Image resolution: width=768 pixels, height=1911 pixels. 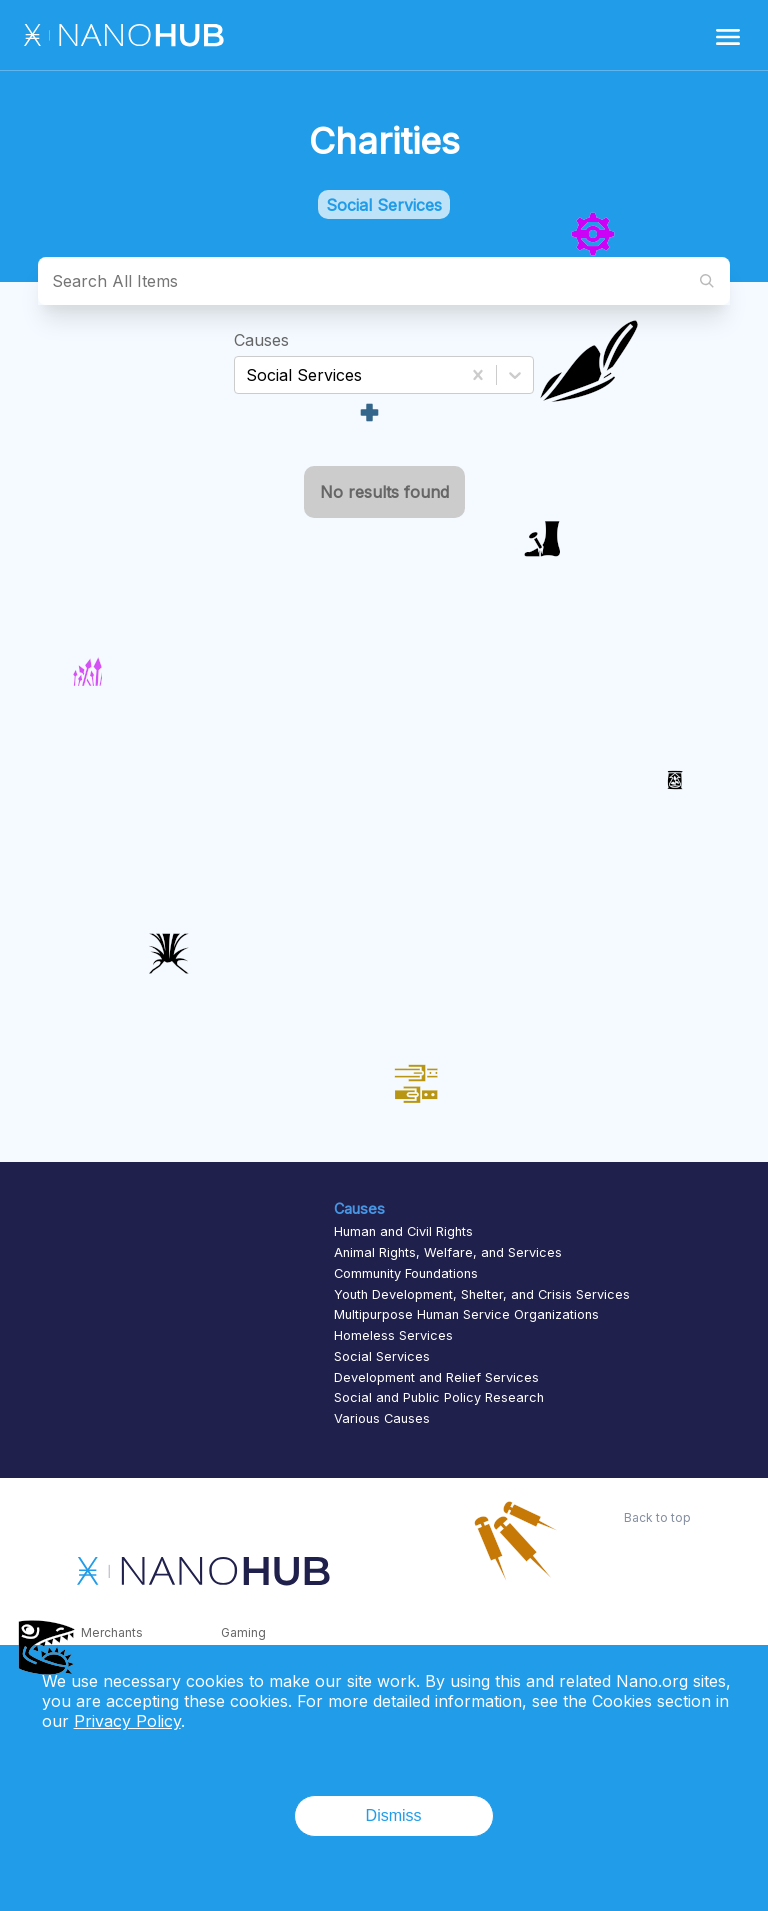 I want to click on access gardening or farming supplies, so click(x=675, y=780).